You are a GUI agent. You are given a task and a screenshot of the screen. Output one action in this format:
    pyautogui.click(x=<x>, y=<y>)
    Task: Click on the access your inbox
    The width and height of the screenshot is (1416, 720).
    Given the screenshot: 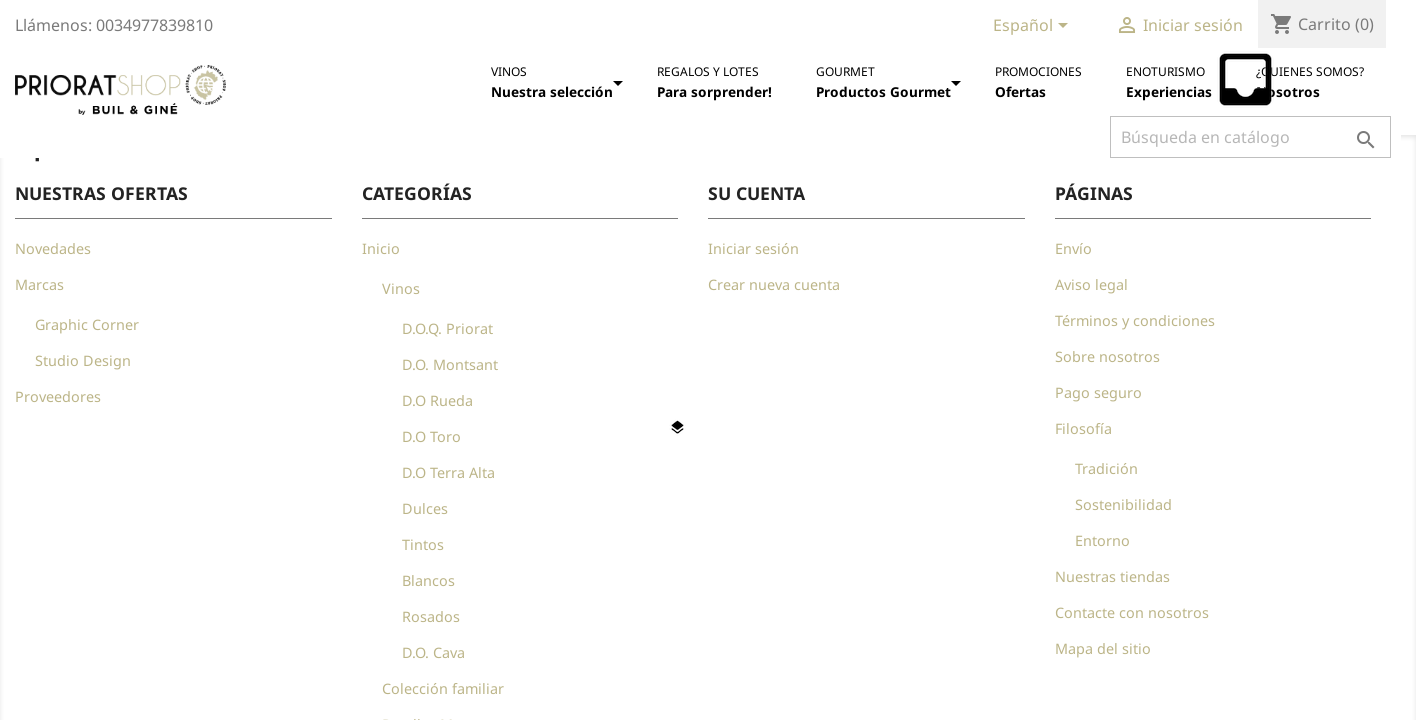 What is the action you would take?
    pyautogui.click(x=1245, y=79)
    